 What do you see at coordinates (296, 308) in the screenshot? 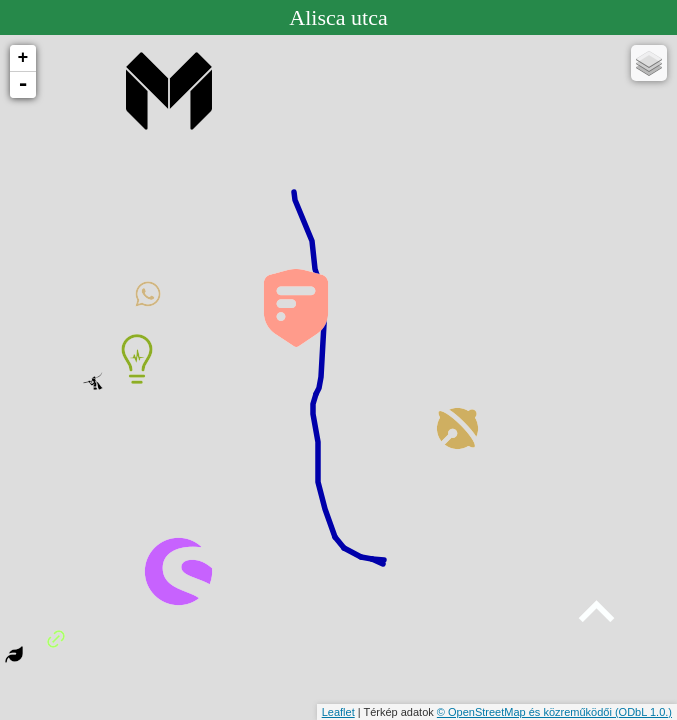
I see `open 2FAS authenticator app` at bounding box center [296, 308].